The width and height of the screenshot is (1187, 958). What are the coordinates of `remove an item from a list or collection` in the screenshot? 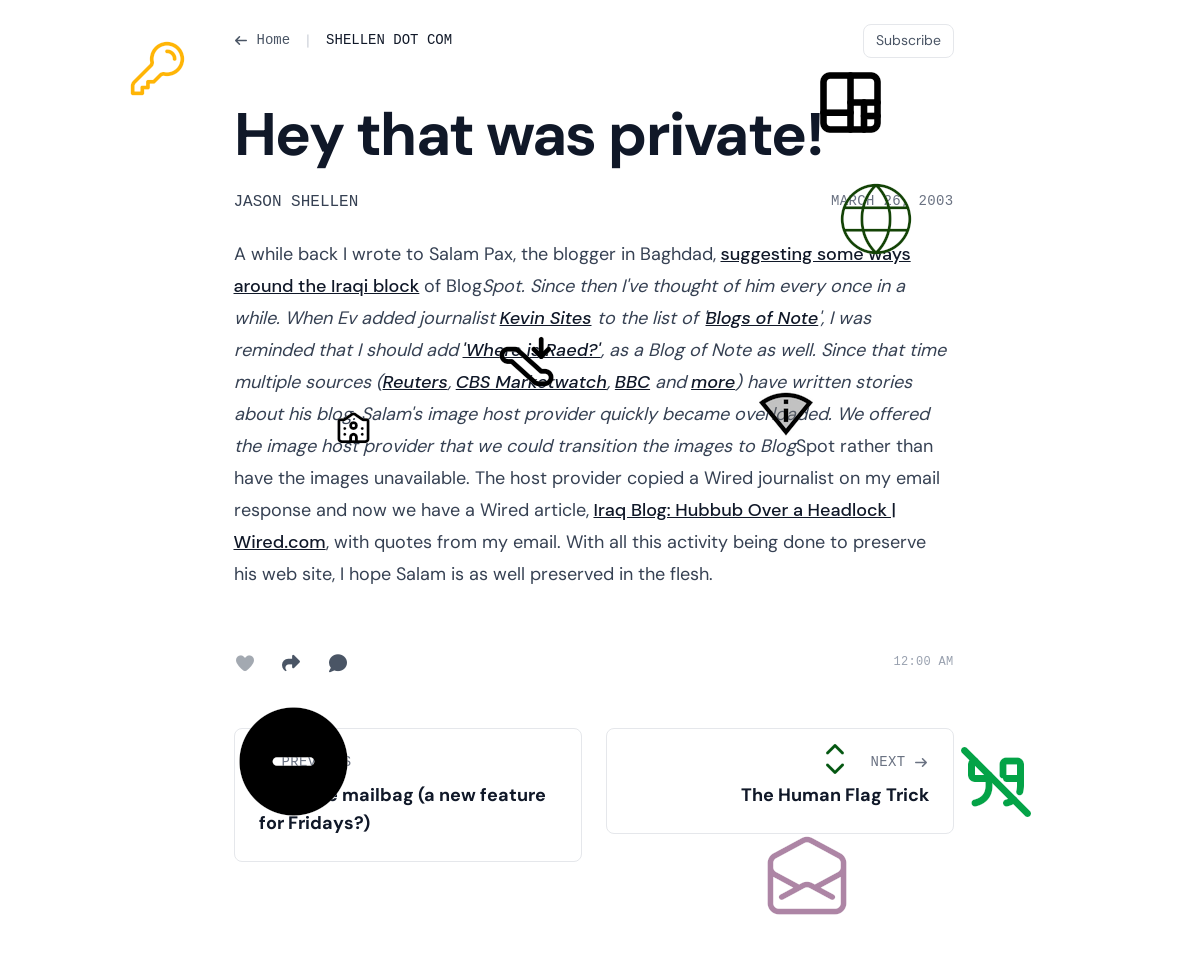 It's located at (293, 761).